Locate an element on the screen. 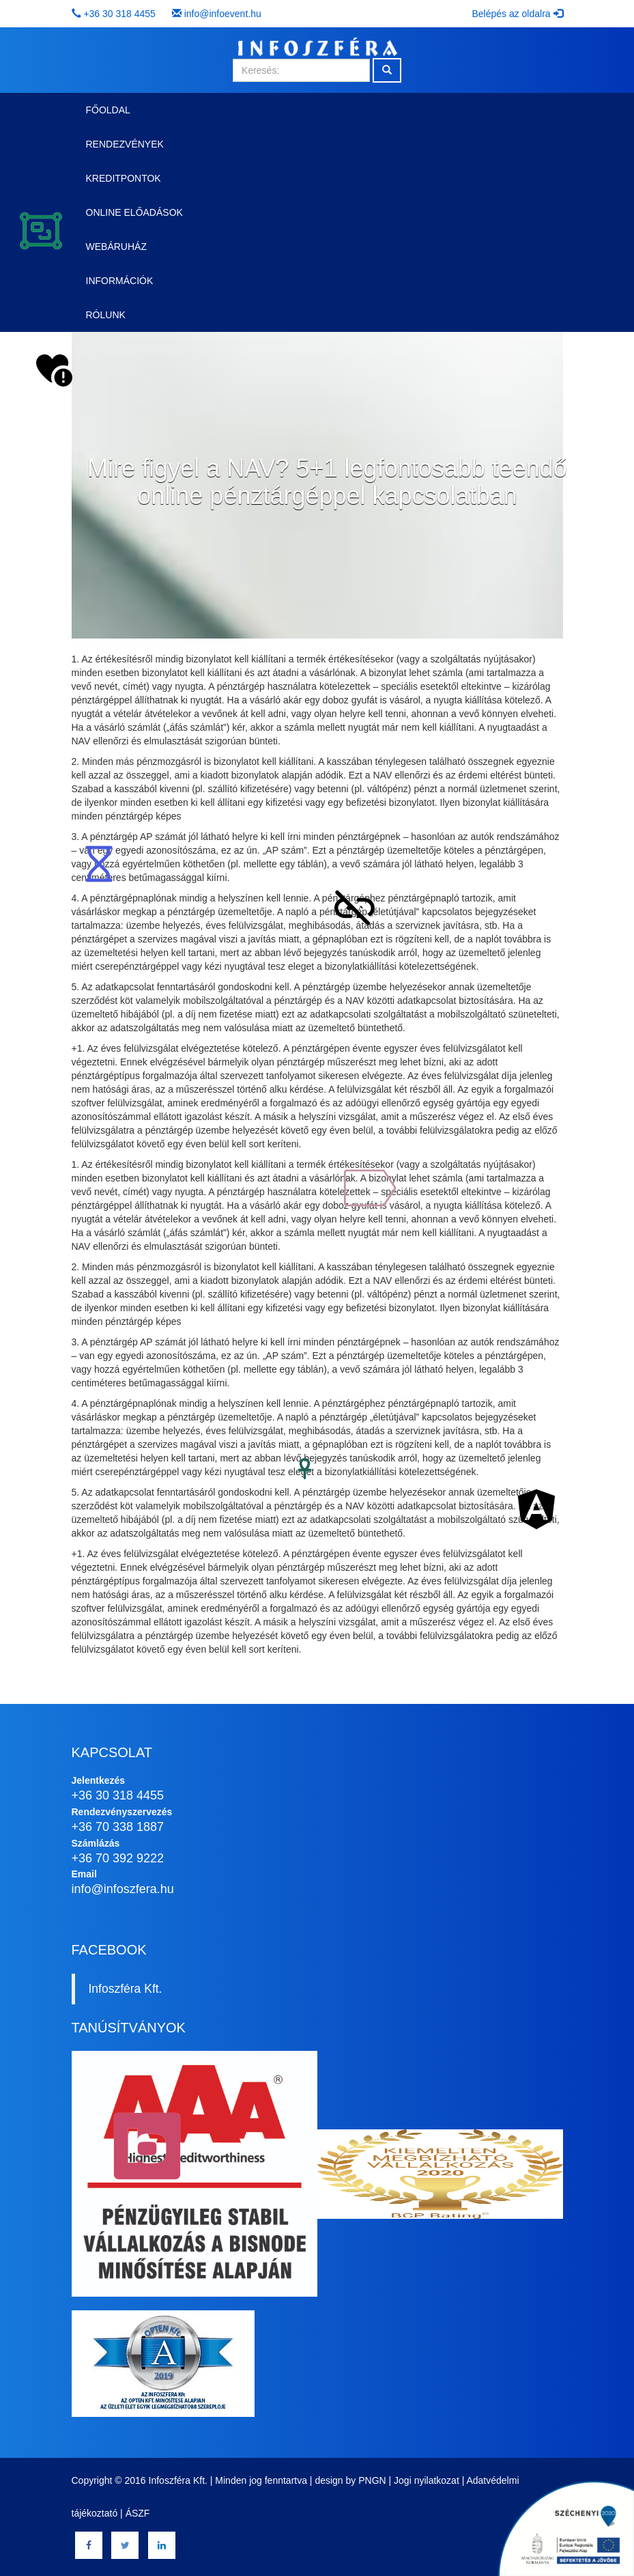 This screenshot has height=2576, width=634. group selected objects together is located at coordinates (41, 231).